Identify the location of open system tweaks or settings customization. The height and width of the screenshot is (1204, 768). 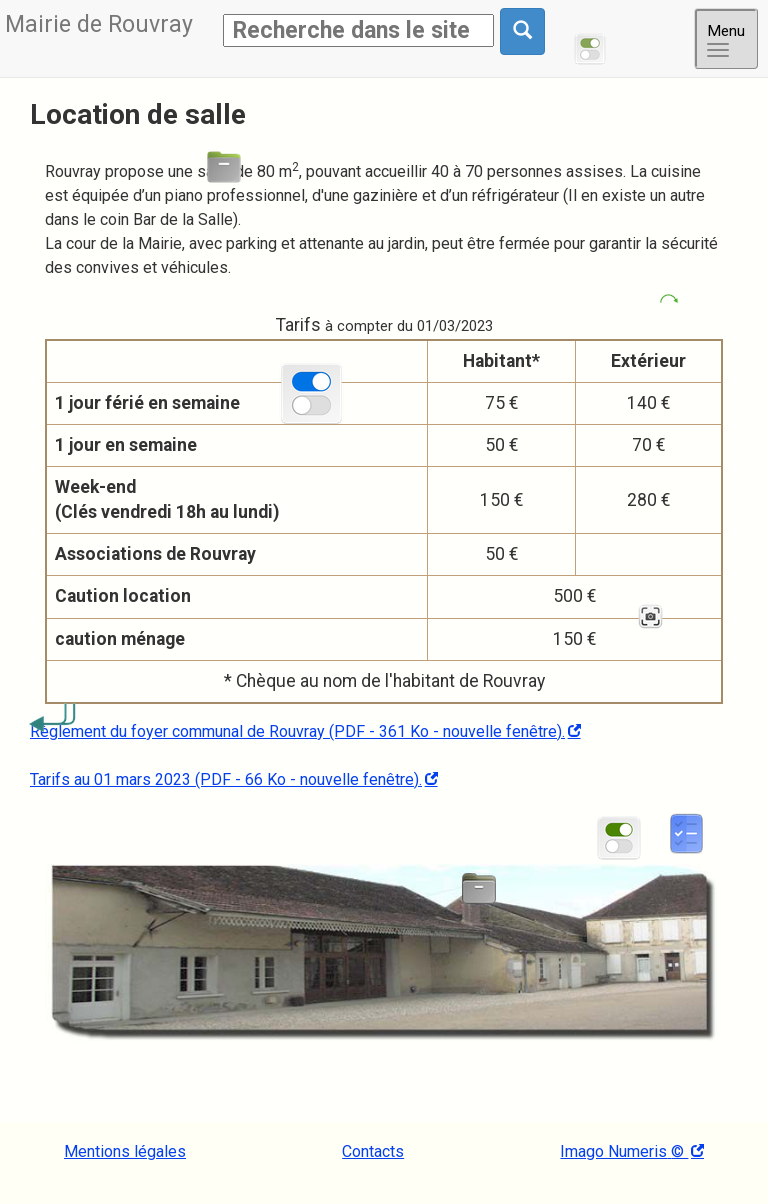
(590, 49).